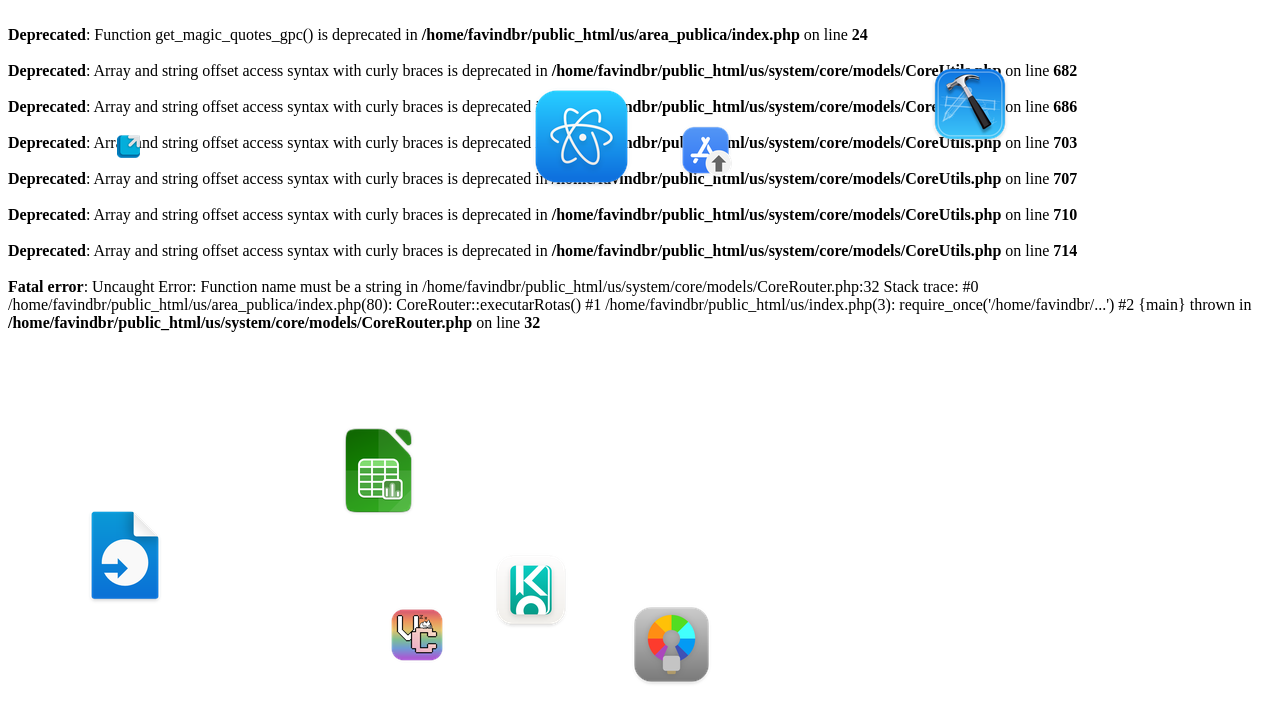  I want to click on open OpenRGB lighting control application, so click(671, 644).